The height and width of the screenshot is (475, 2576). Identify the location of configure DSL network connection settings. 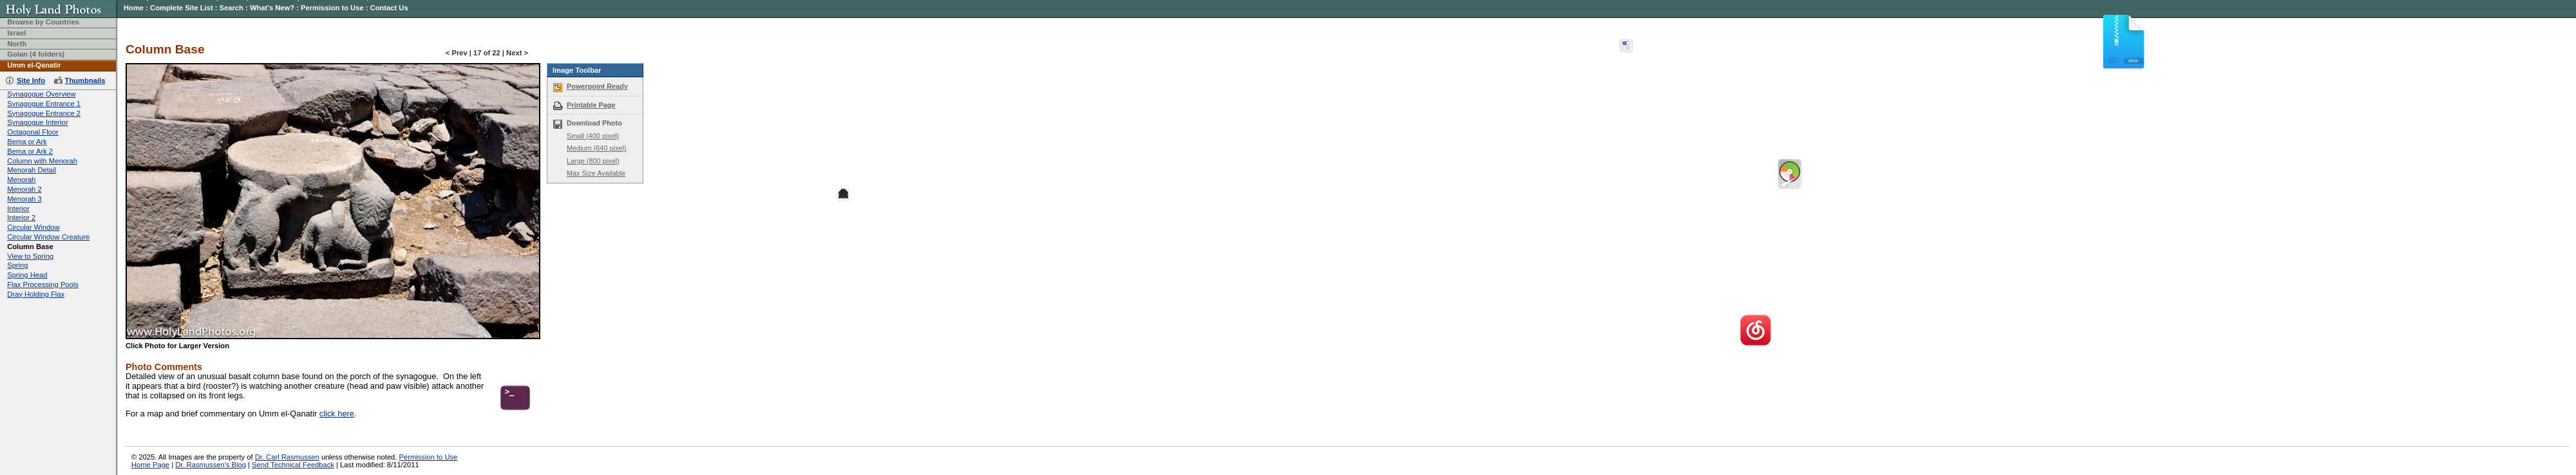
(843, 194).